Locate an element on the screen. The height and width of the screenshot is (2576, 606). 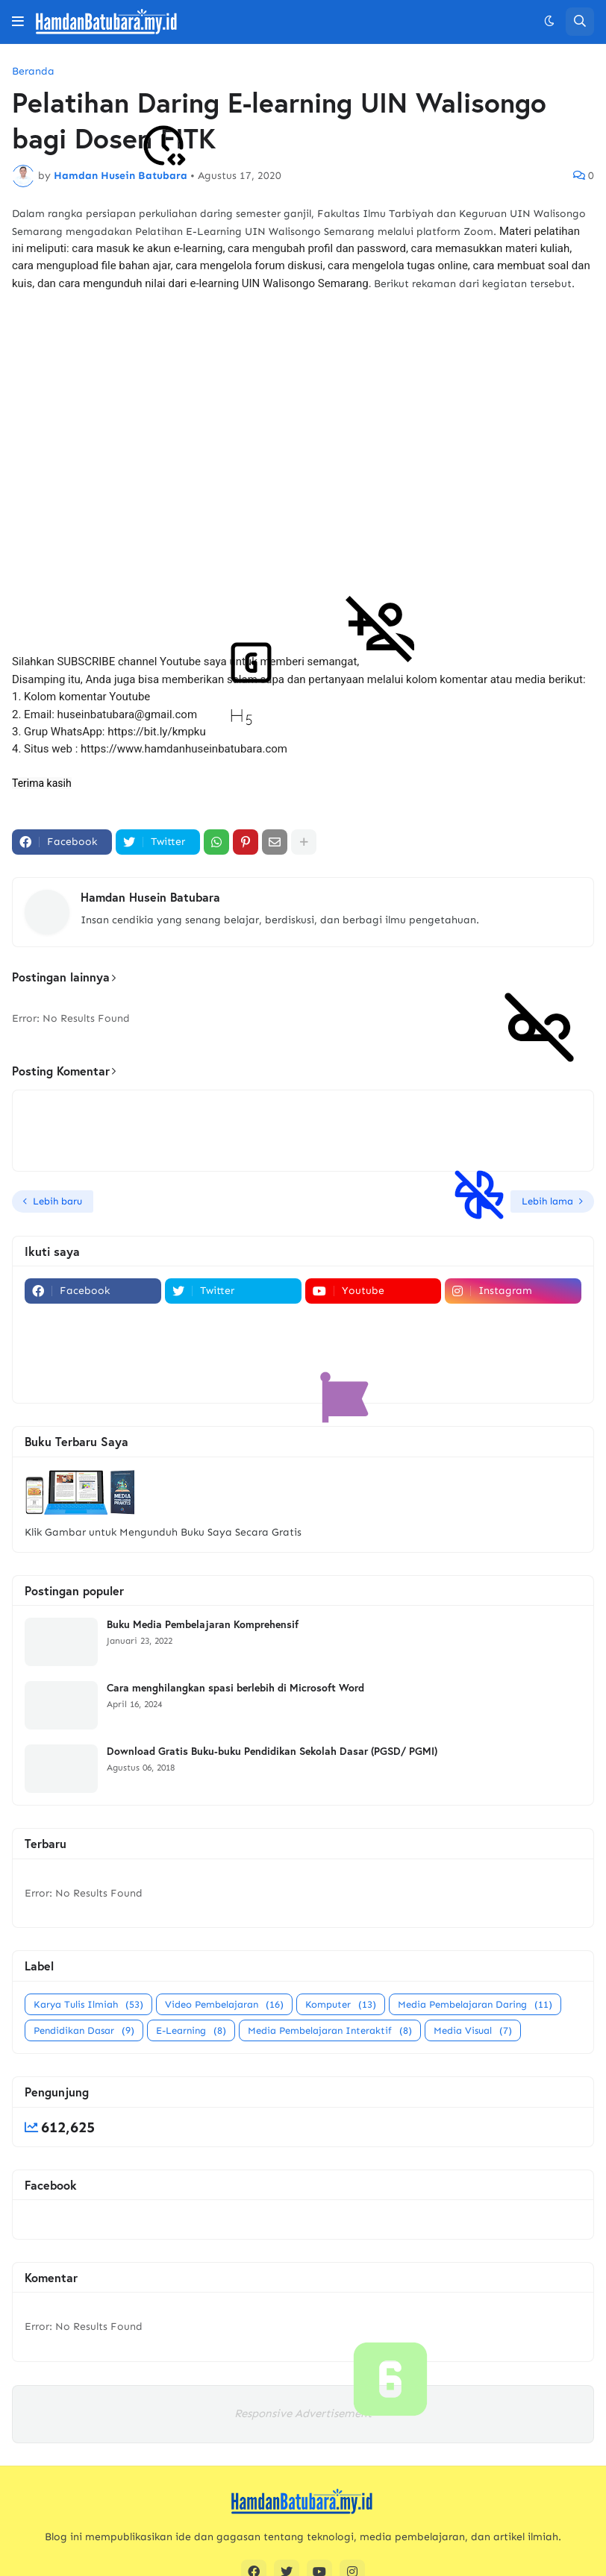
wind energy source disabled or unavailable is located at coordinates (479, 1195).